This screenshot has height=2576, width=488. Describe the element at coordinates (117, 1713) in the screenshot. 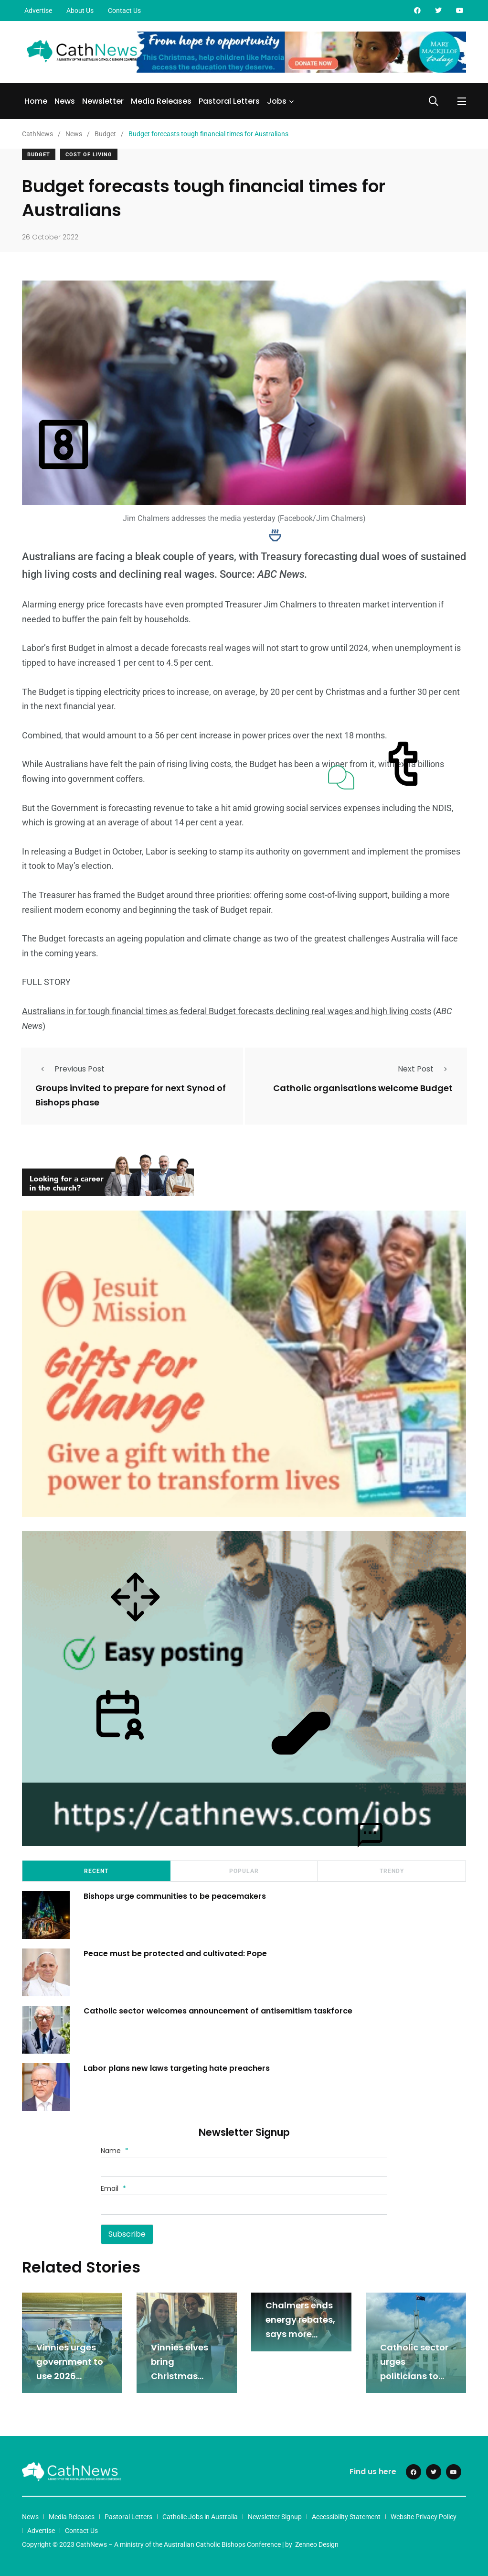

I see `view scheduled appointments with contacts` at that location.